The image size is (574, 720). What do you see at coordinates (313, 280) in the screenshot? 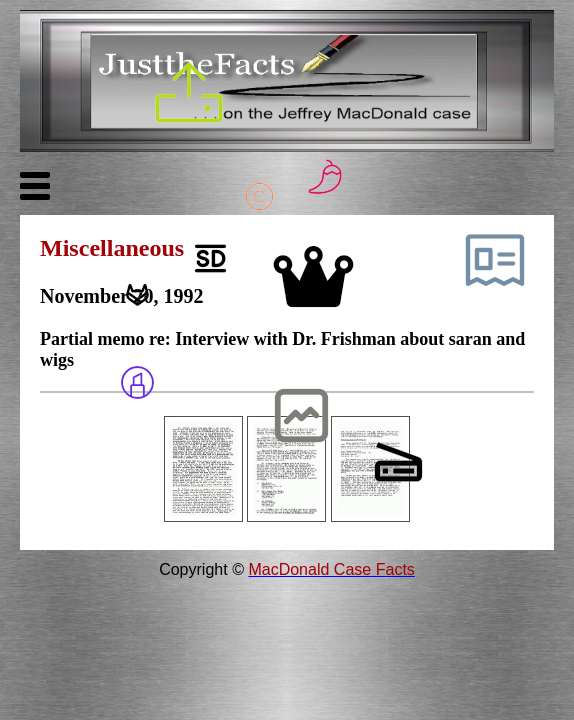
I see `indicates premium or VIP membership status` at bounding box center [313, 280].